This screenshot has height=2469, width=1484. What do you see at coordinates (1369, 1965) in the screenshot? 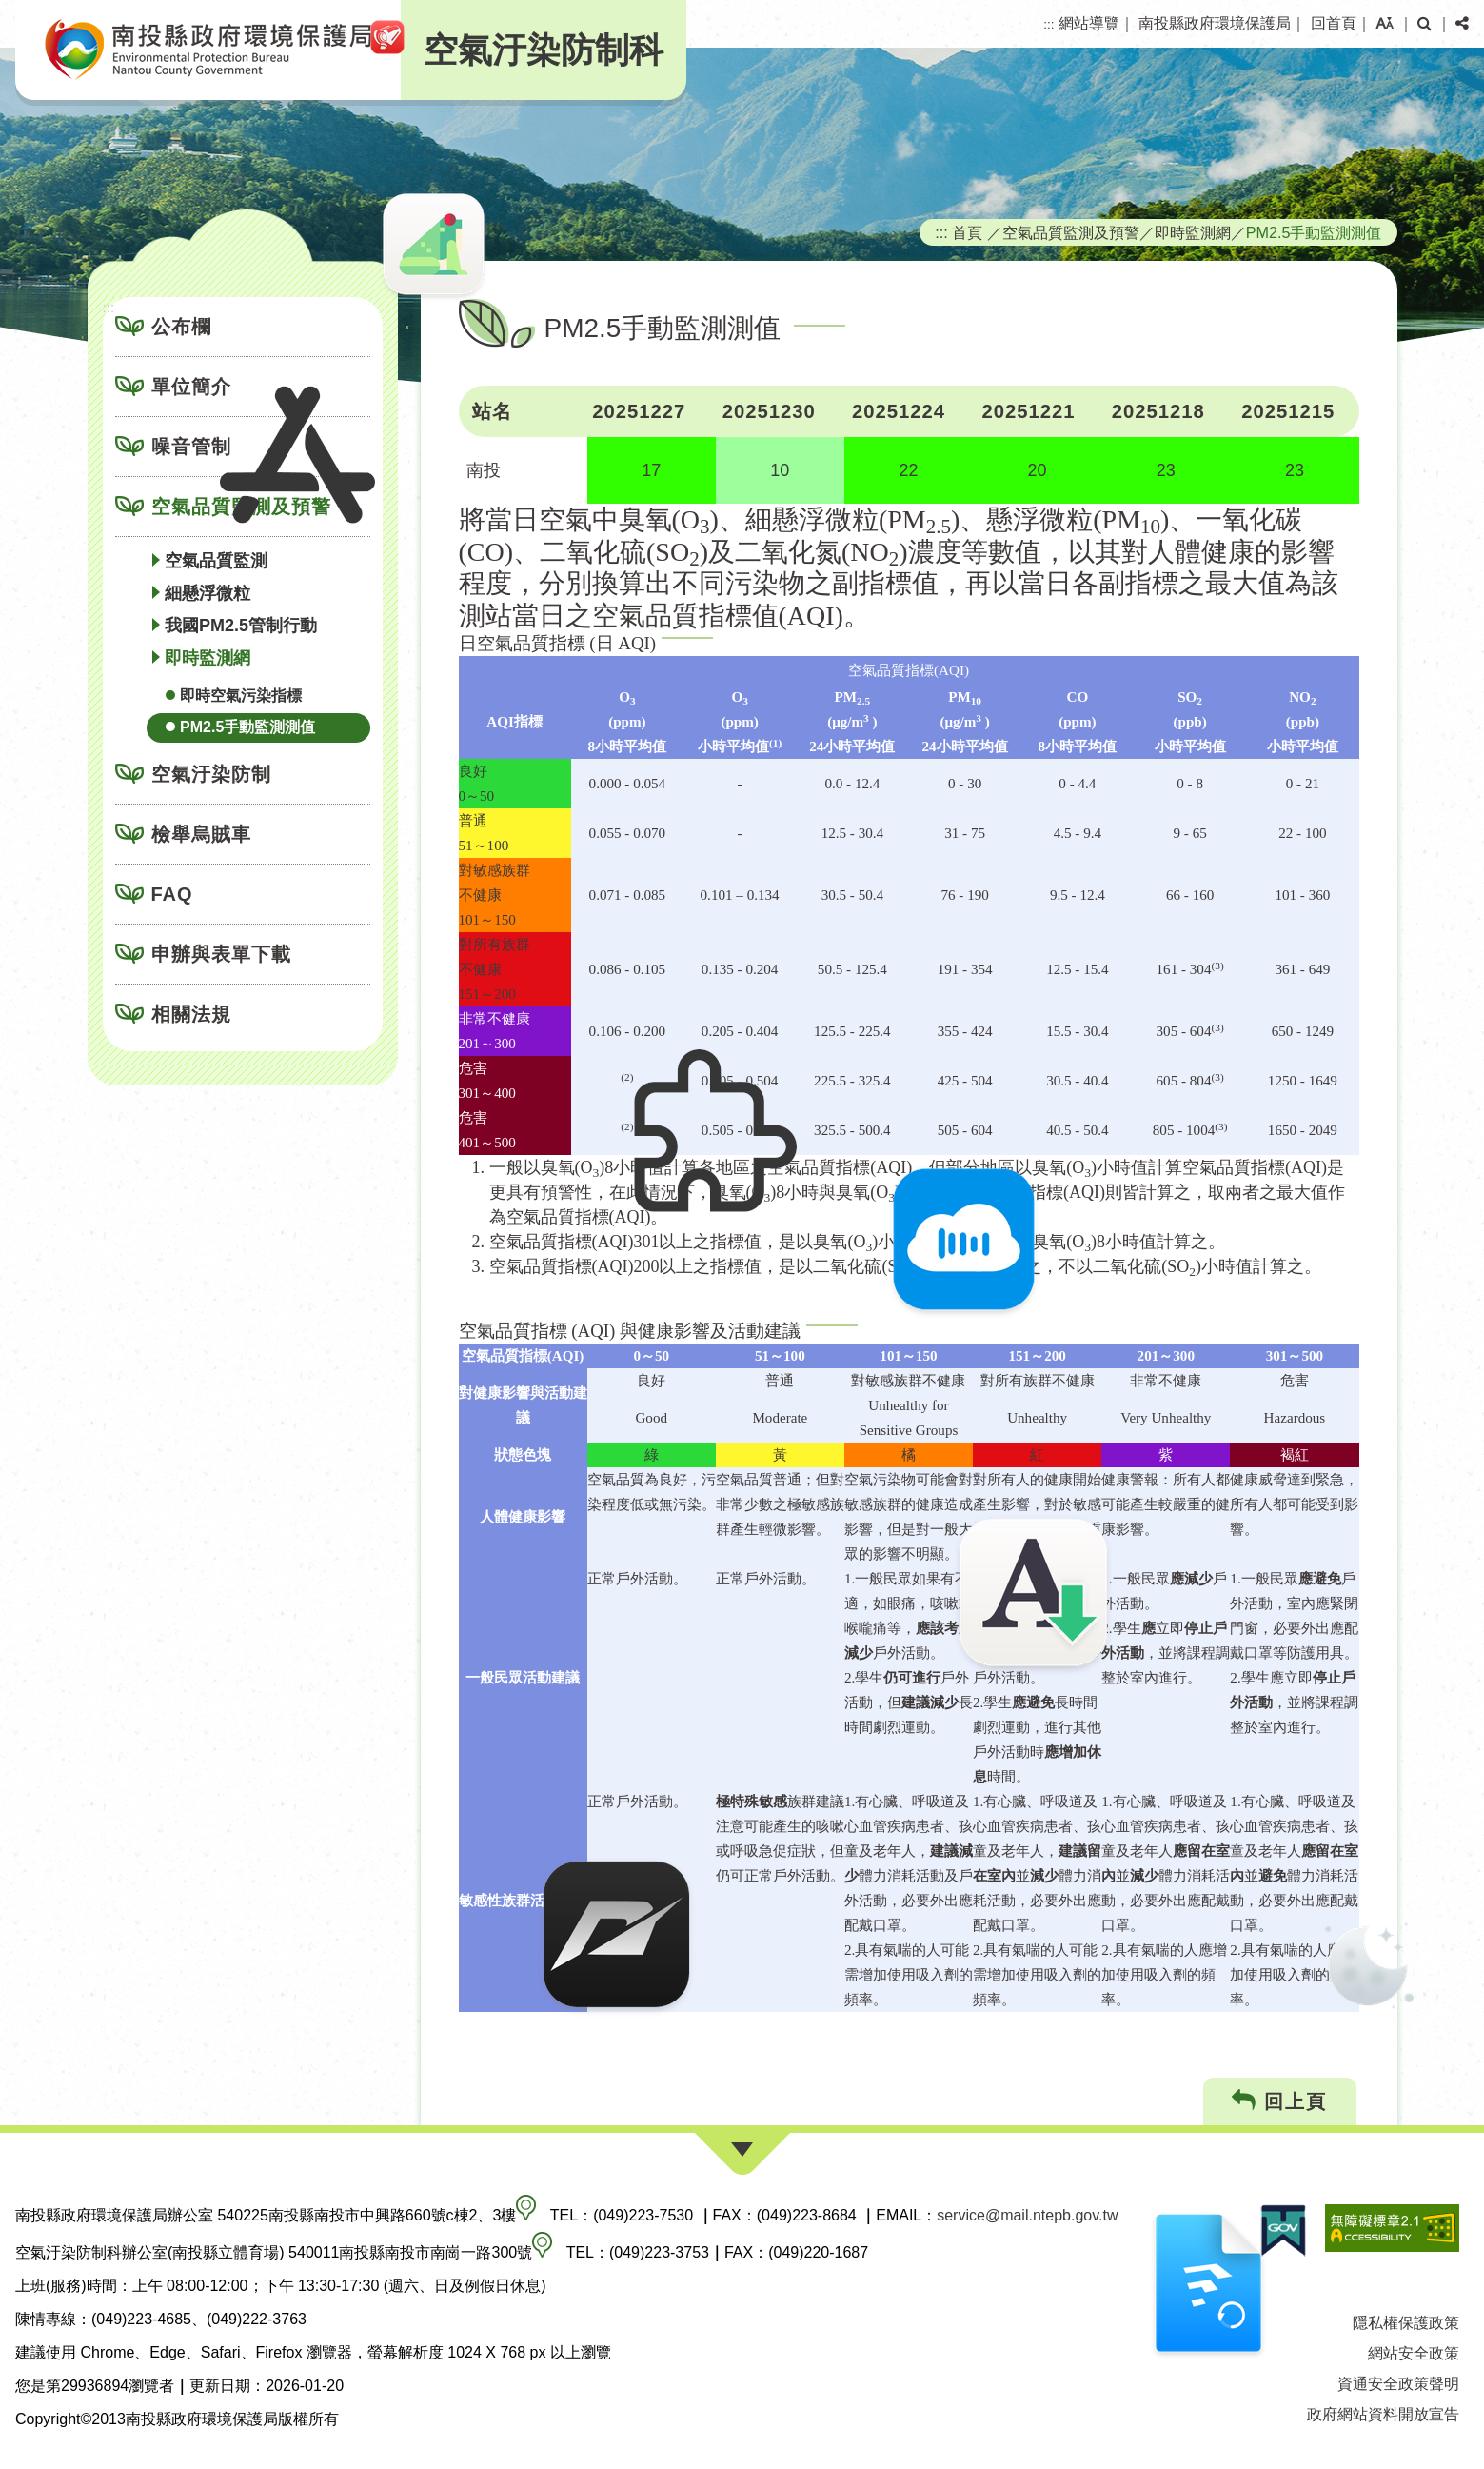
I see `indicates clear night weather conditions` at bounding box center [1369, 1965].